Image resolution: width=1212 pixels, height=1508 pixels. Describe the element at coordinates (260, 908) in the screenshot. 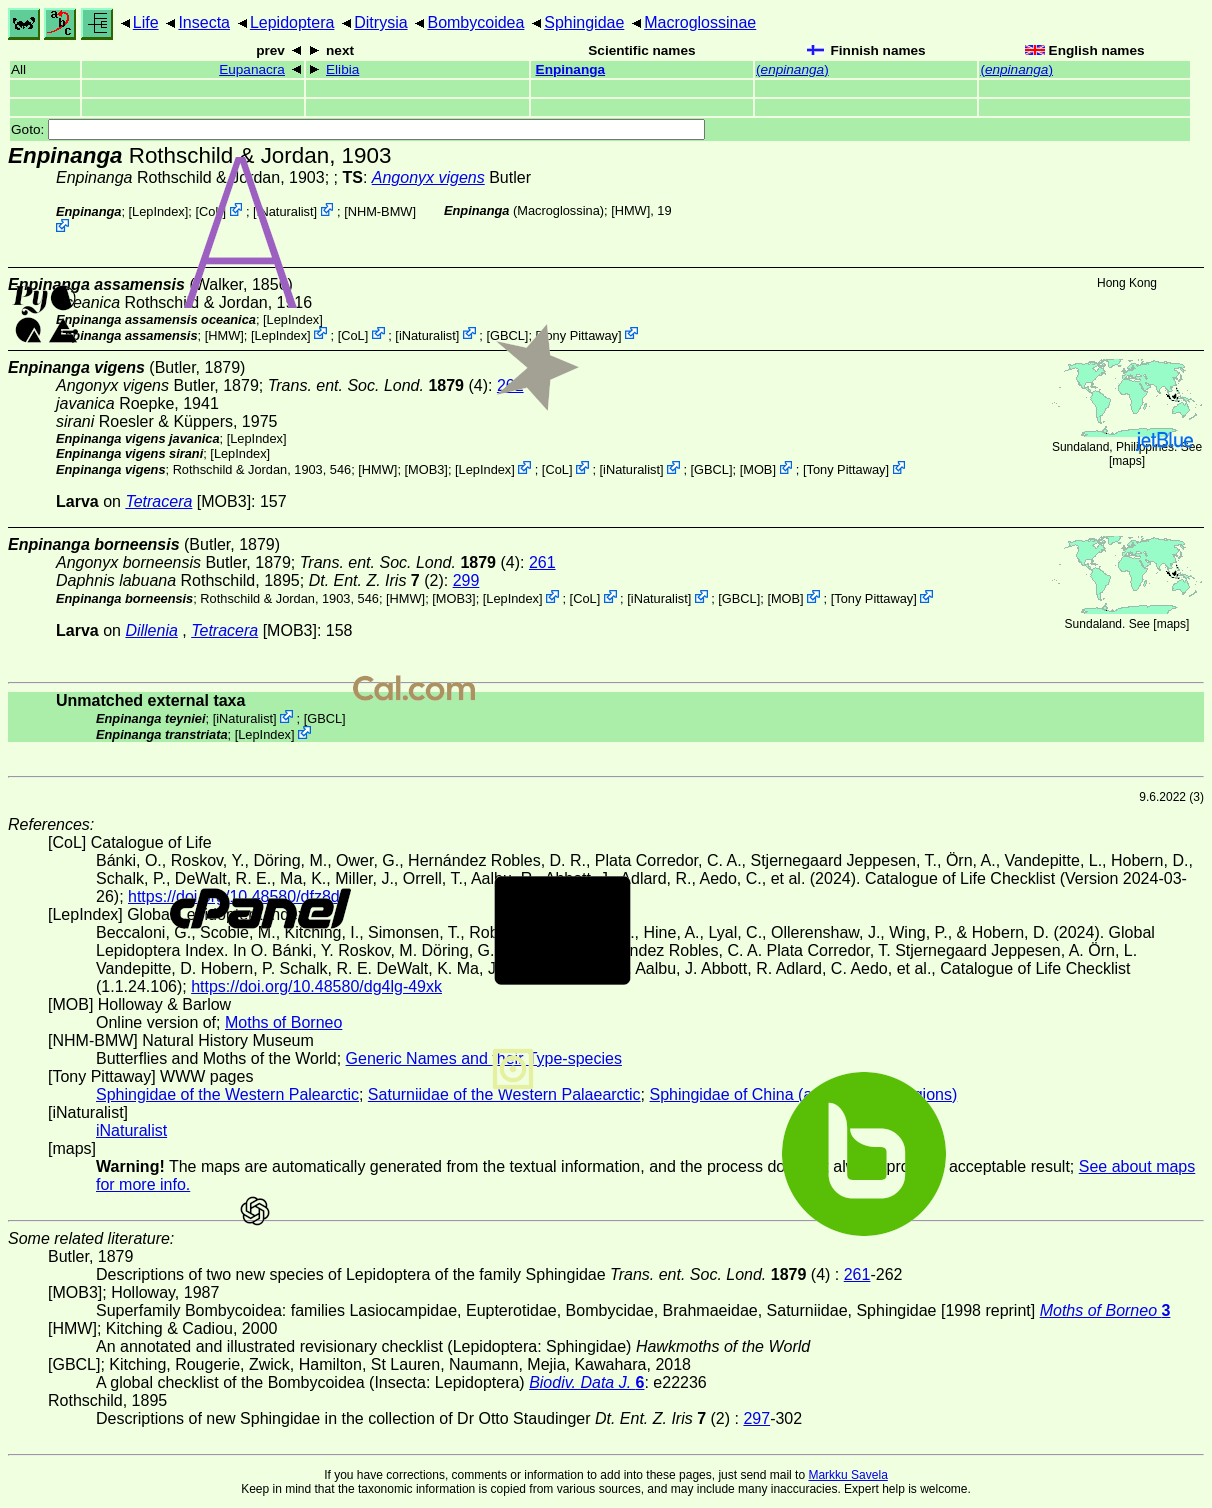

I see `access cPanel web hosting control panel` at that location.